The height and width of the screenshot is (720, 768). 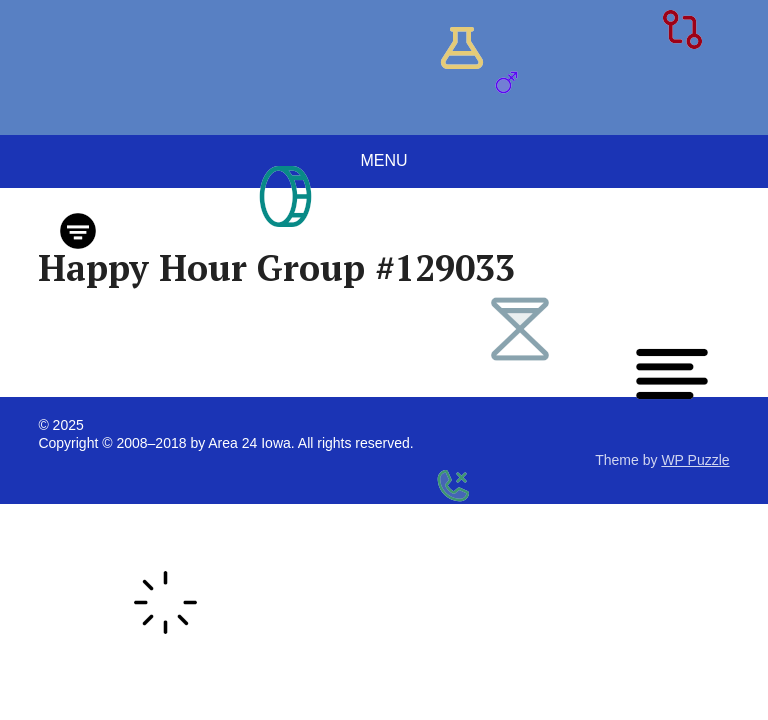 What do you see at coordinates (507, 82) in the screenshot?
I see `select transgender as gender identity` at bounding box center [507, 82].